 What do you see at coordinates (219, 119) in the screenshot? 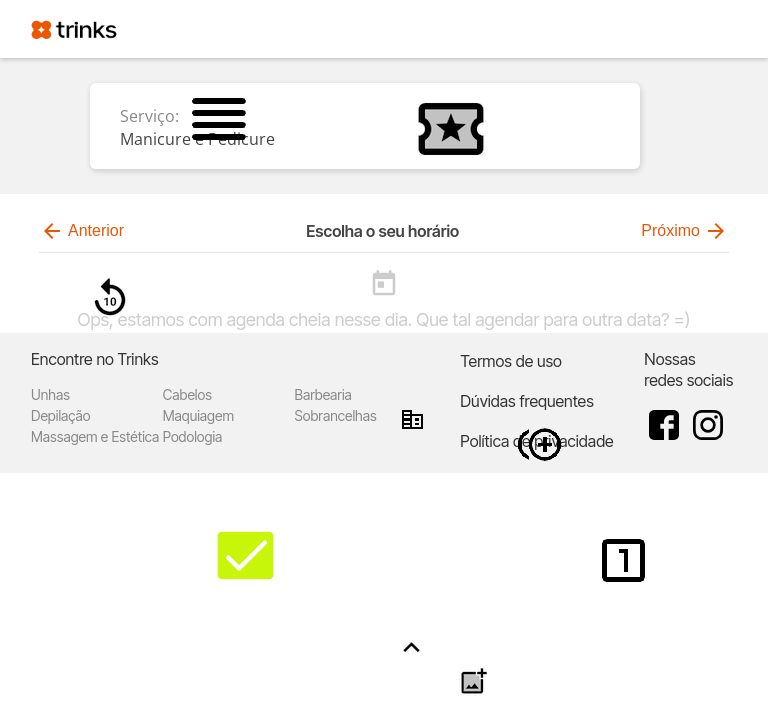
I see `open navigation menu` at bounding box center [219, 119].